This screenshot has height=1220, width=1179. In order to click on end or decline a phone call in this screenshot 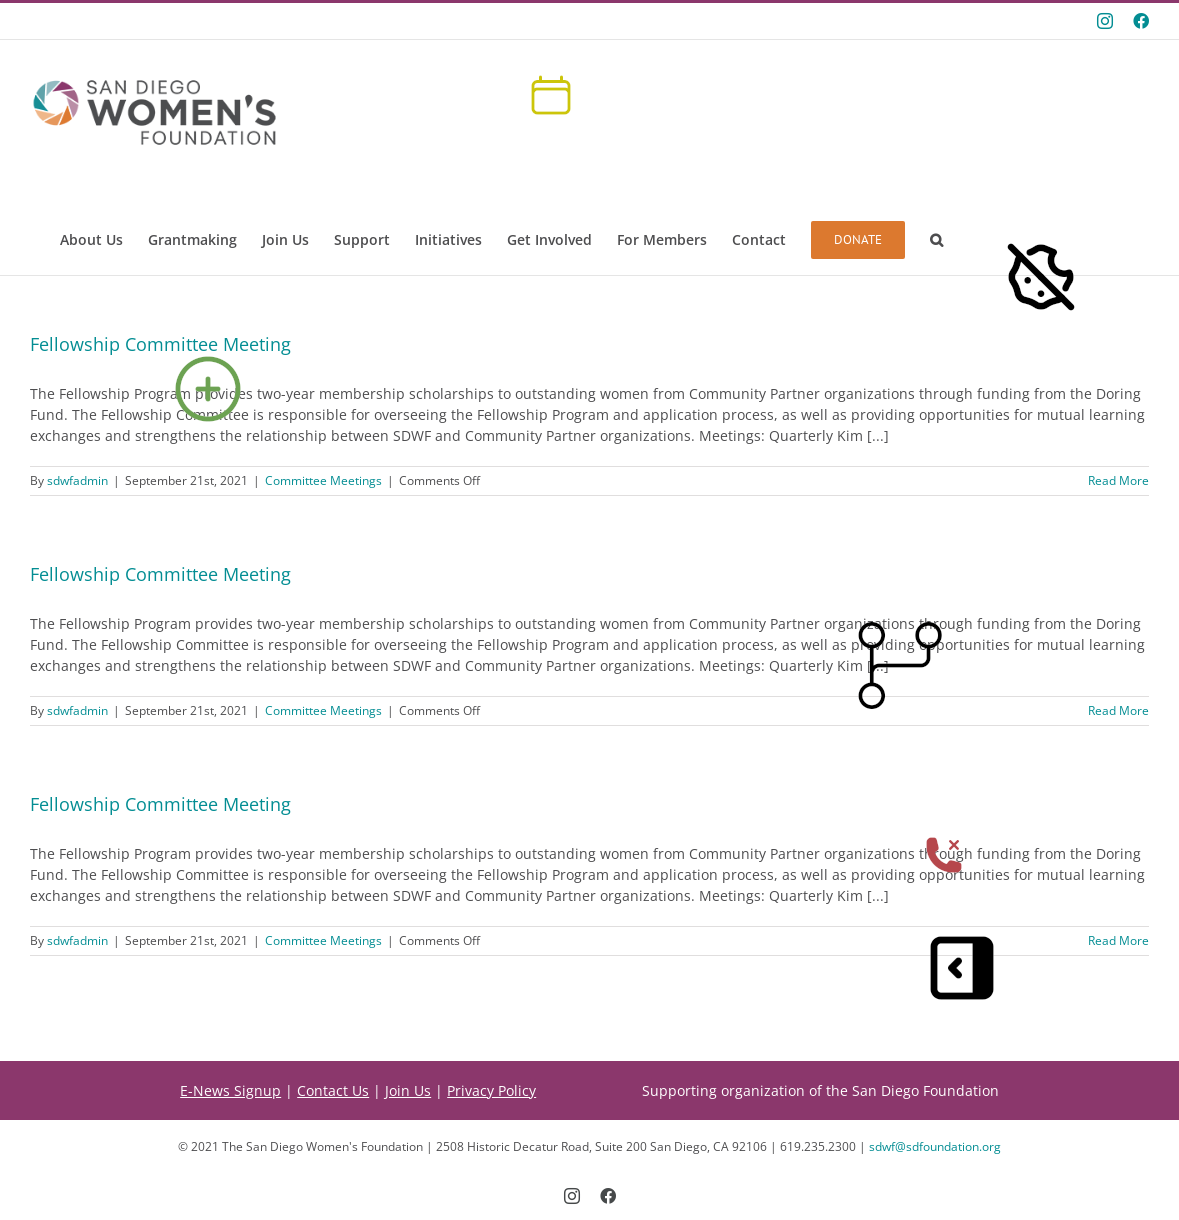, I will do `click(944, 855)`.